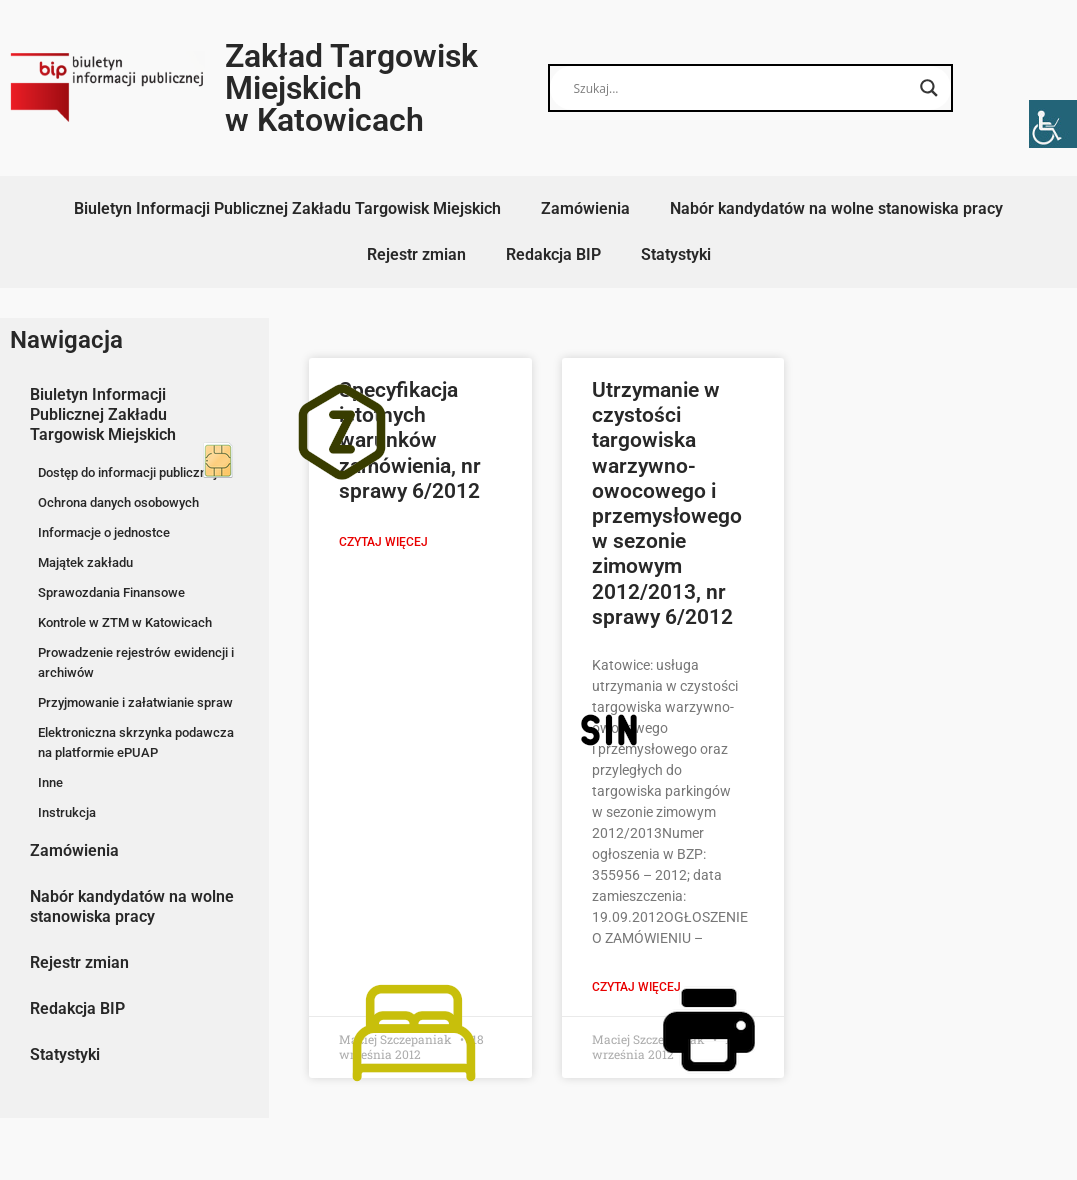 The width and height of the screenshot is (1077, 1180). Describe the element at coordinates (609, 730) in the screenshot. I see `access sine function in calculator` at that location.